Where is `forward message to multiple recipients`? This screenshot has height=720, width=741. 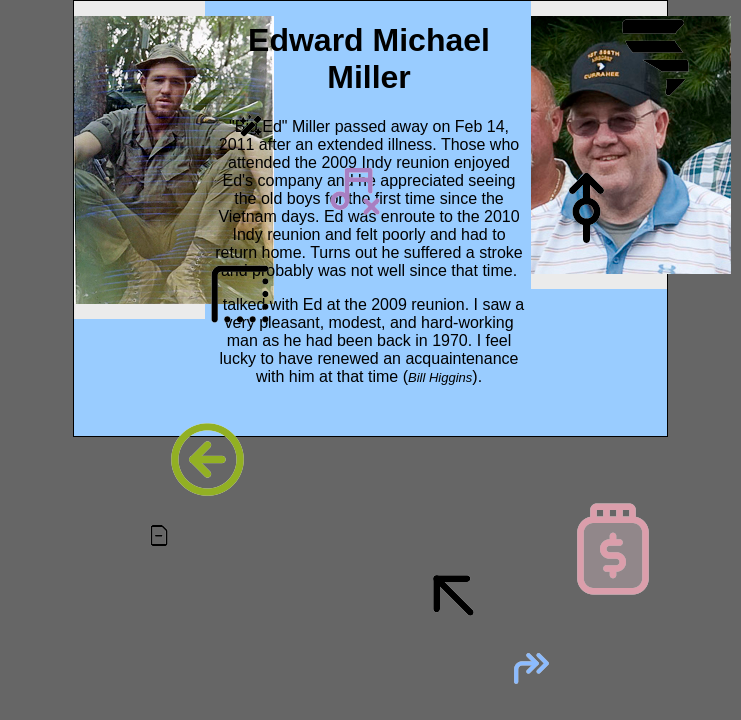 forward message to multiple recipients is located at coordinates (532, 669).